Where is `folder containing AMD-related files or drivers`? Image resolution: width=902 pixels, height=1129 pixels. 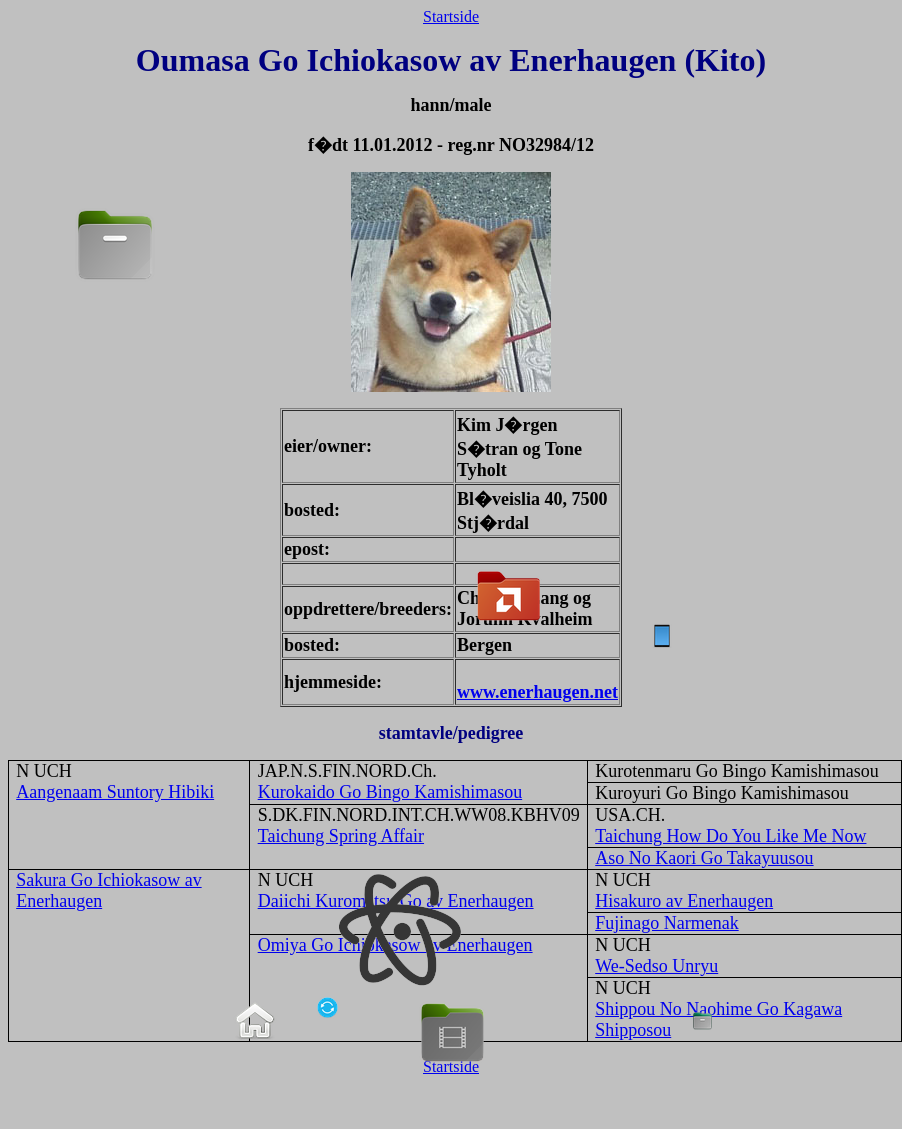 folder containing AMD-related files or drivers is located at coordinates (508, 597).